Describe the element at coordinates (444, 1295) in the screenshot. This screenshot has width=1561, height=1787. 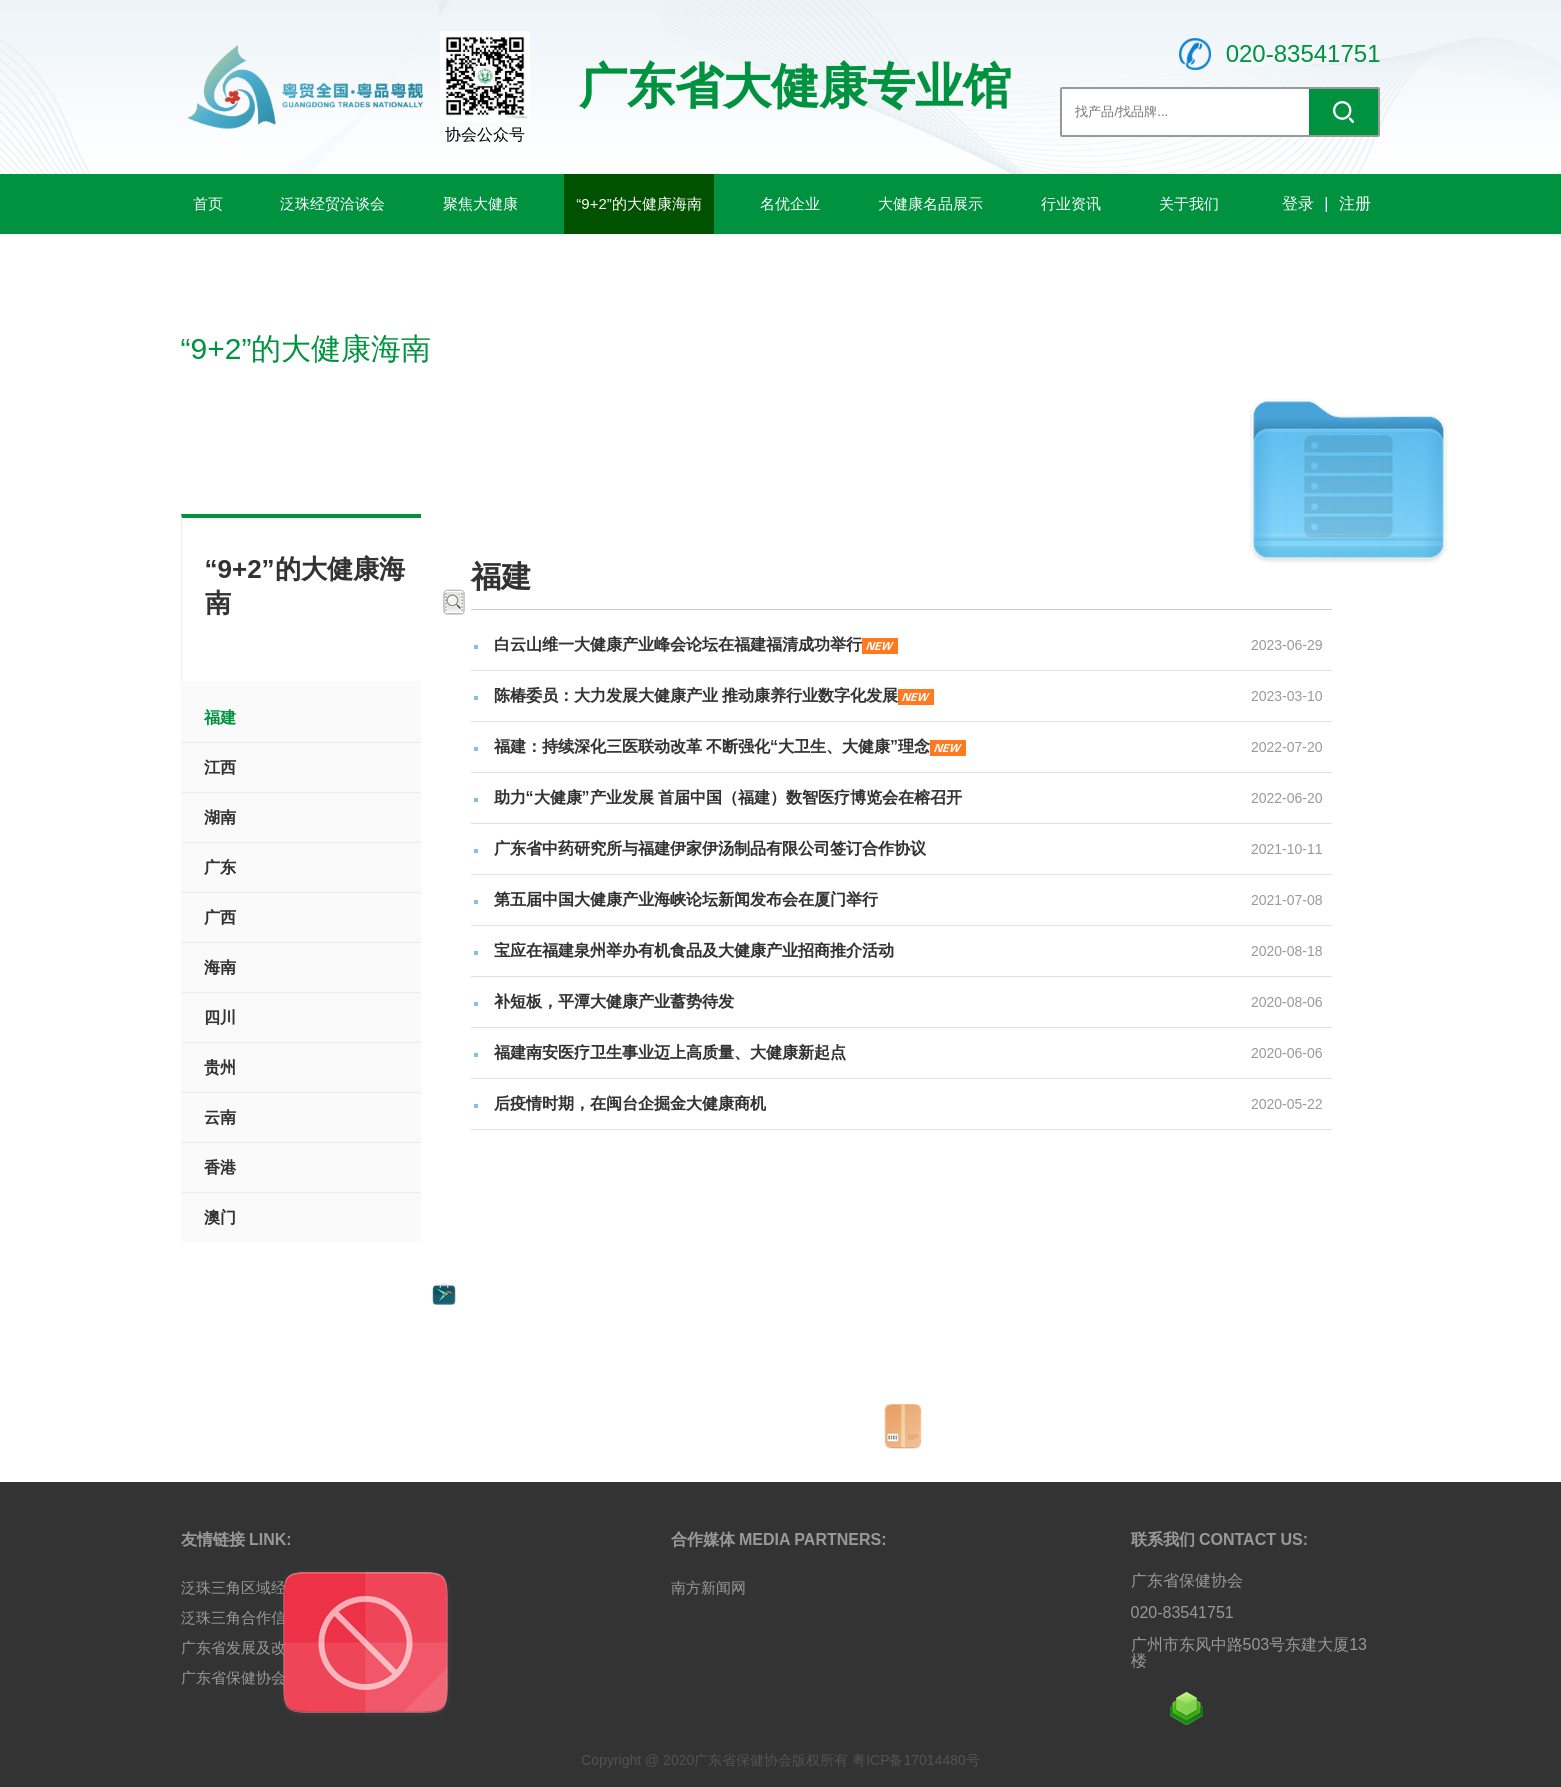
I see `open the snap store to browse and install applications` at that location.